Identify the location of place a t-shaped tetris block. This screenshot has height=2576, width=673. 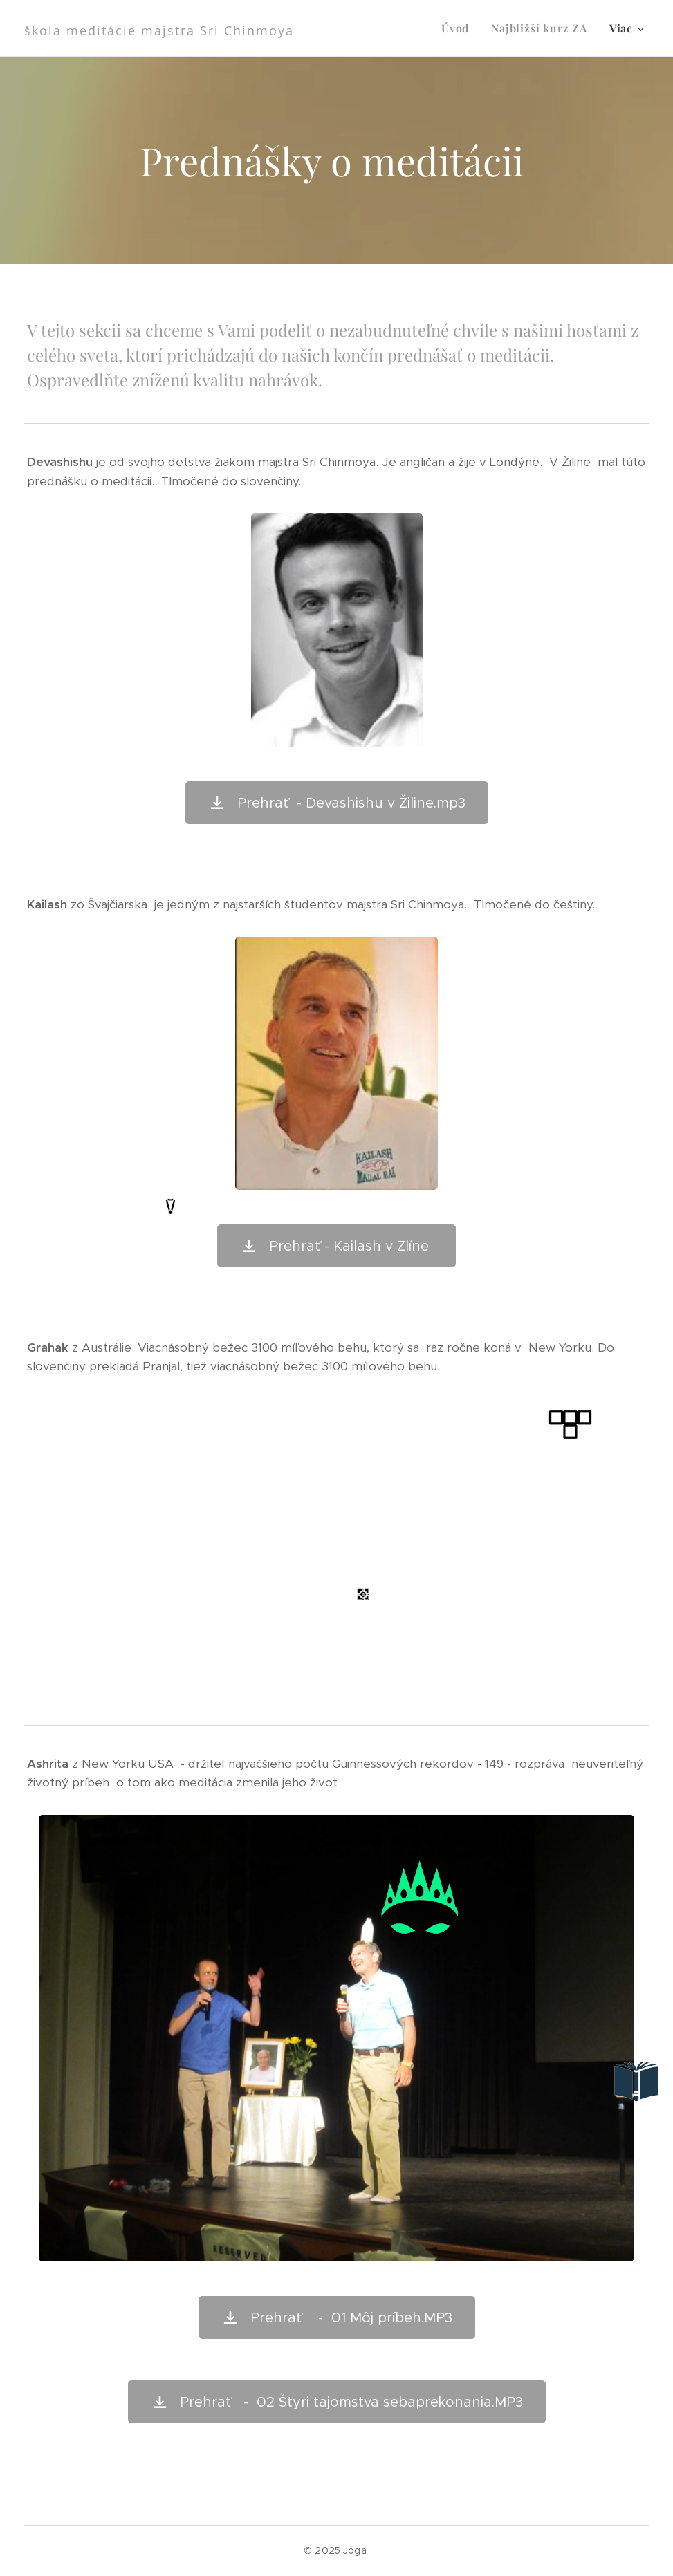
(570, 1424).